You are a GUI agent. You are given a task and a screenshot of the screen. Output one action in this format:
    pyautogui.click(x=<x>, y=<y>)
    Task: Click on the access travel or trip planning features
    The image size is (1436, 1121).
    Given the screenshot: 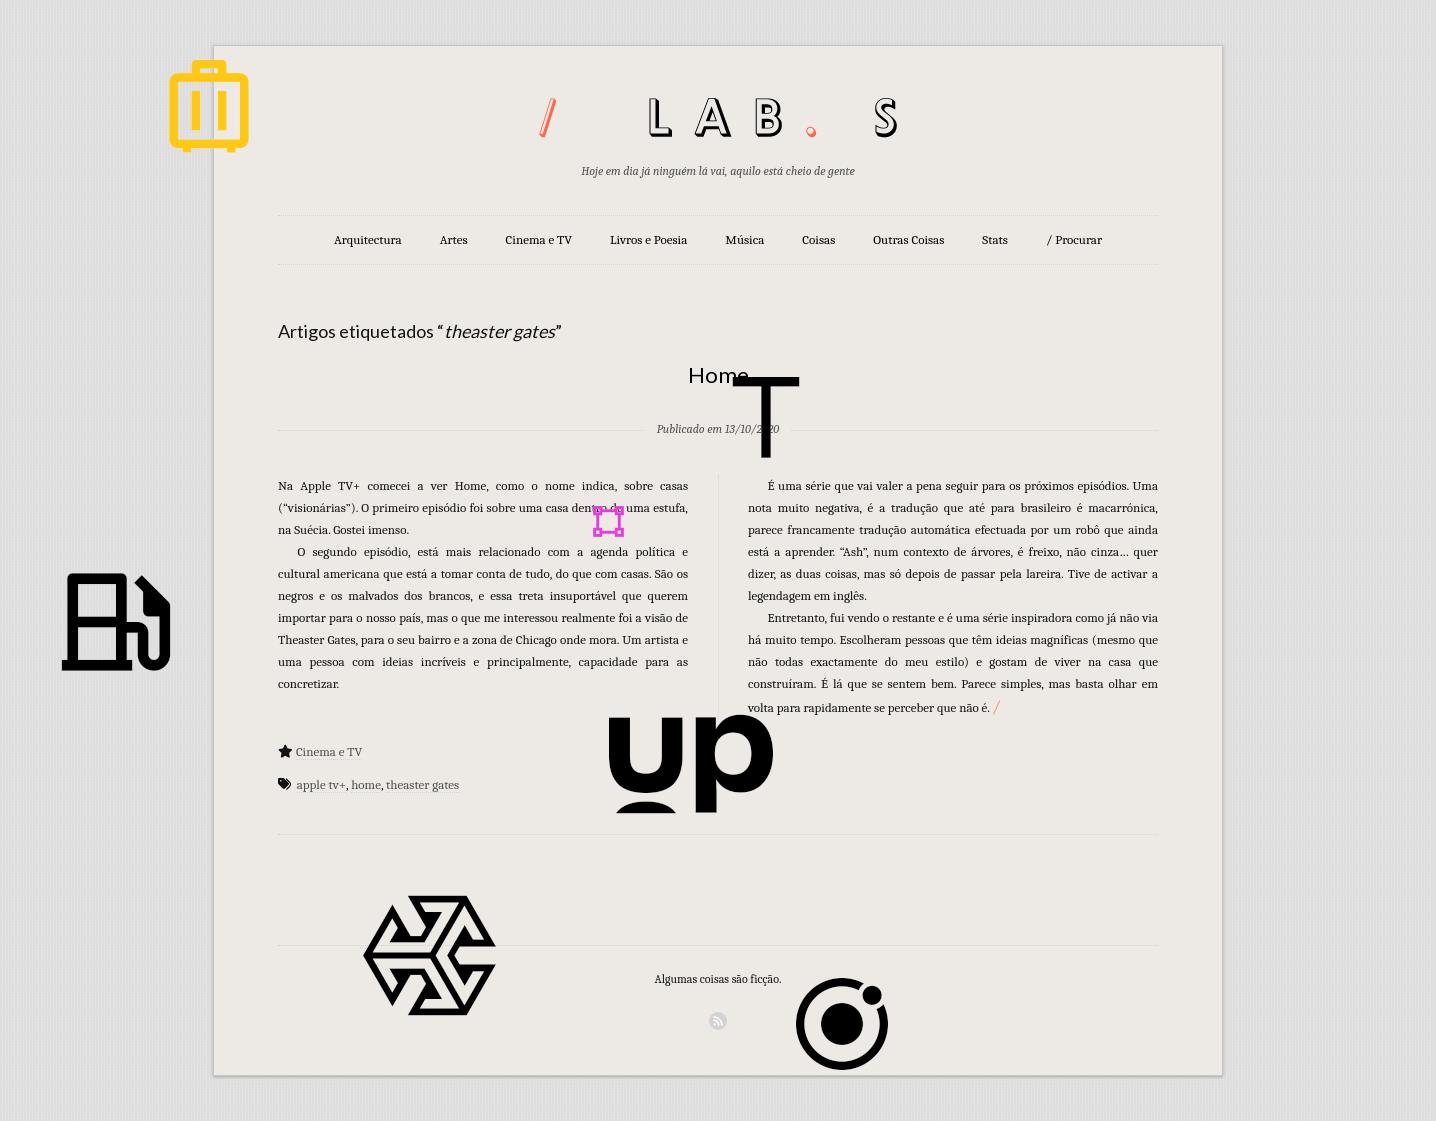 What is the action you would take?
    pyautogui.click(x=209, y=104)
    